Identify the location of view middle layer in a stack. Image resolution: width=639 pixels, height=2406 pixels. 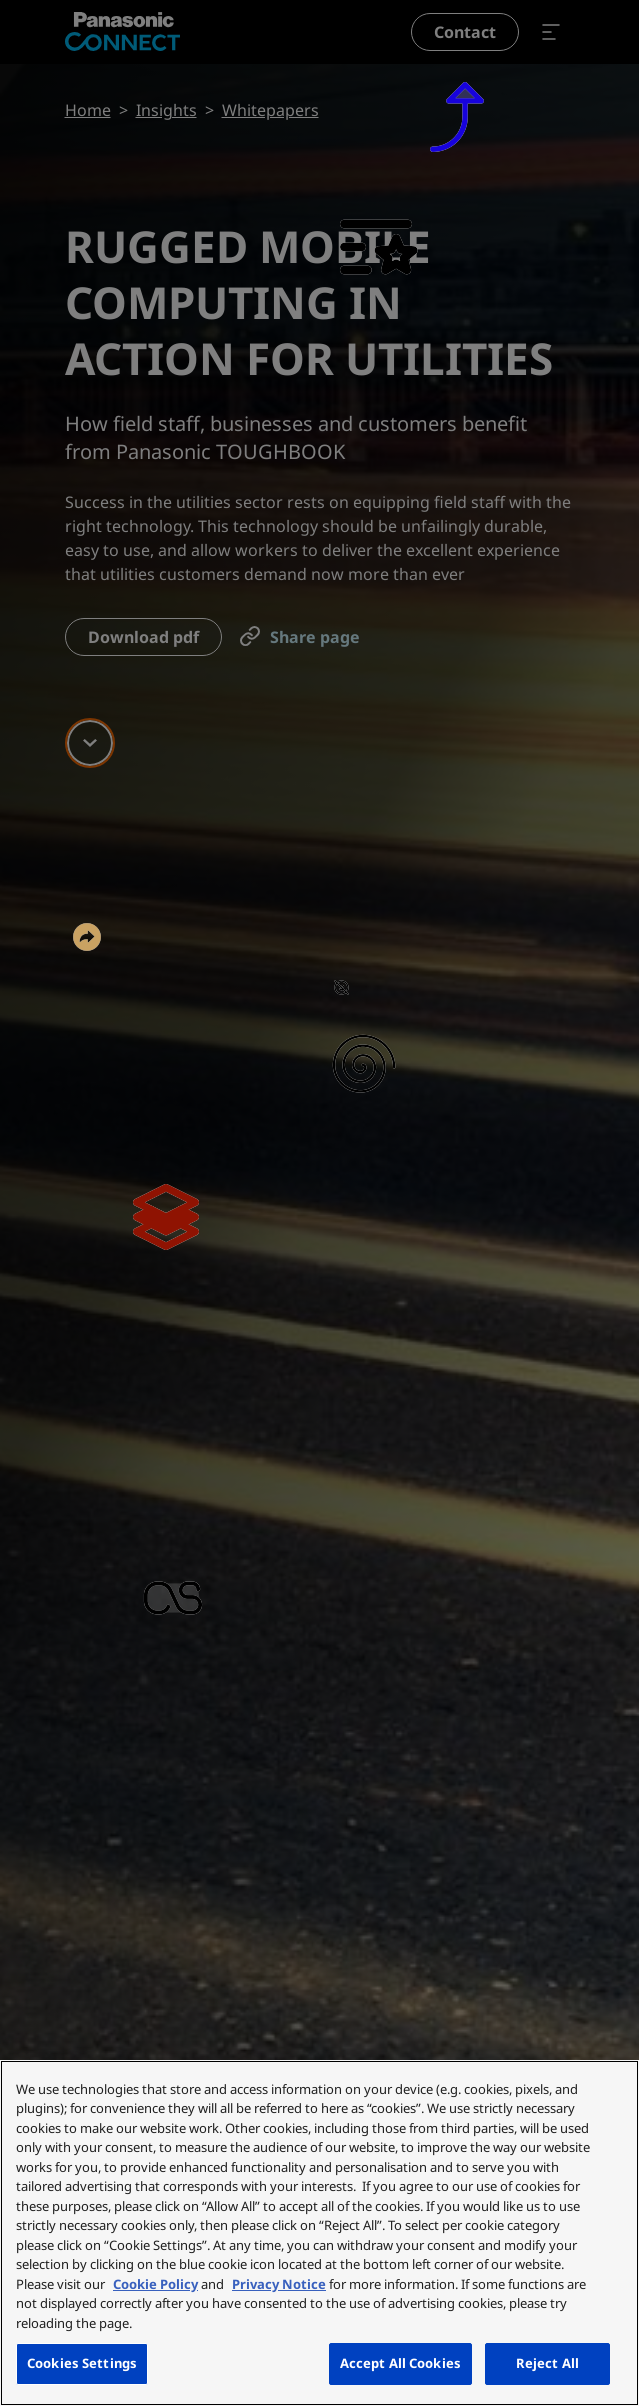
(166, 1217).